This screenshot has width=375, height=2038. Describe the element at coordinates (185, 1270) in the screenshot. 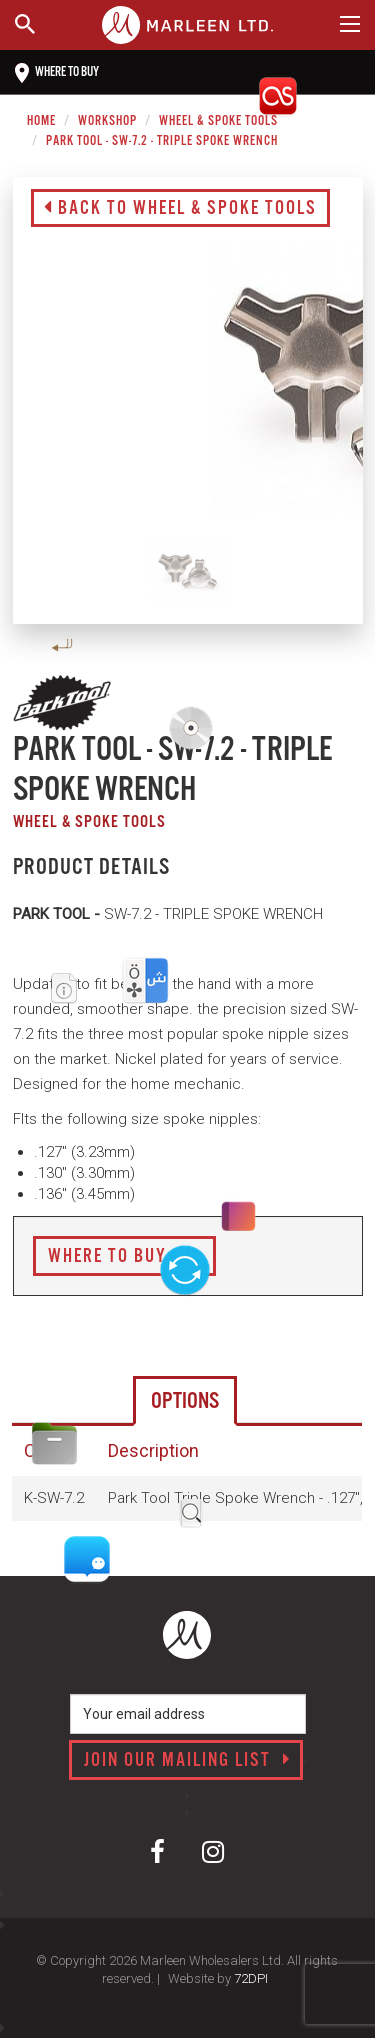

I see `indicates file is syncing with shared folder` at that location.